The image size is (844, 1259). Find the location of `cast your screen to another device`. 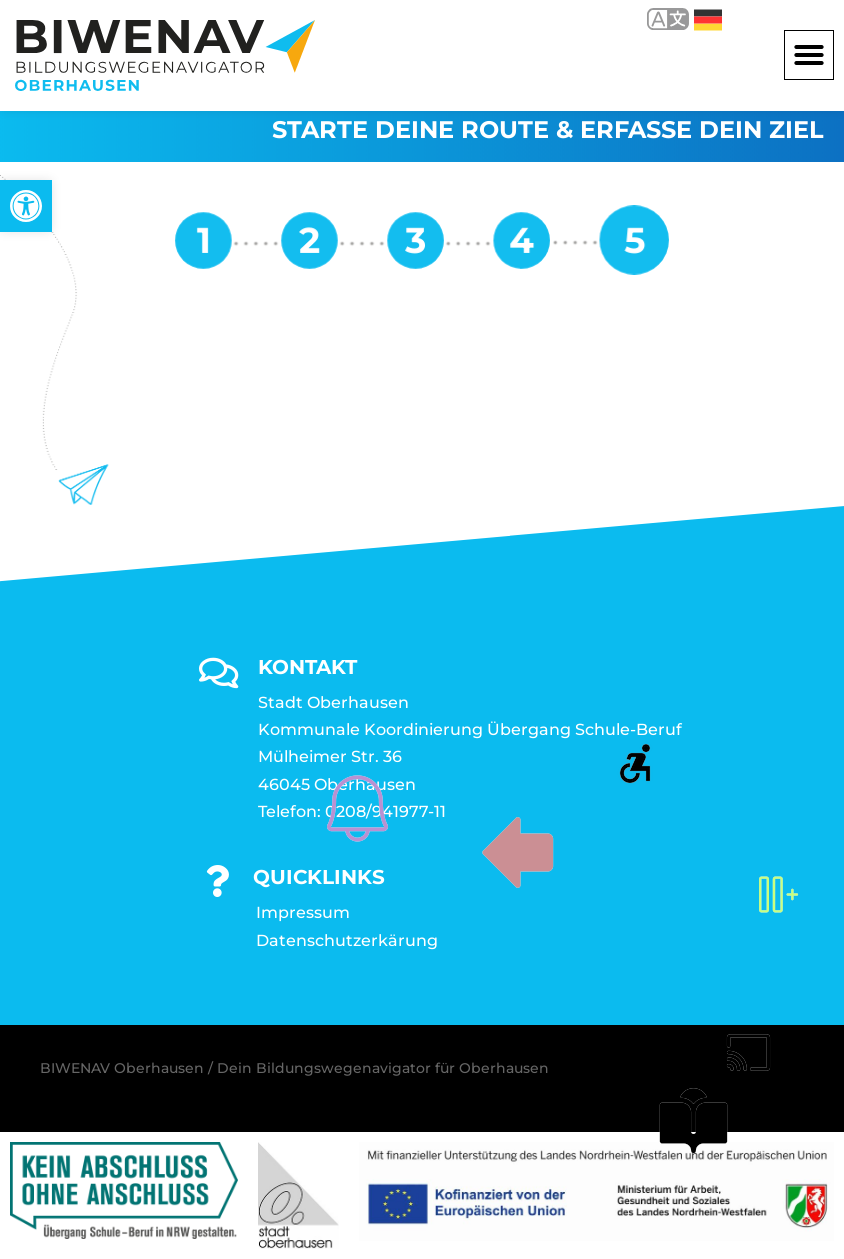

cast your screen to another device is located at coordinates (748, 1052).